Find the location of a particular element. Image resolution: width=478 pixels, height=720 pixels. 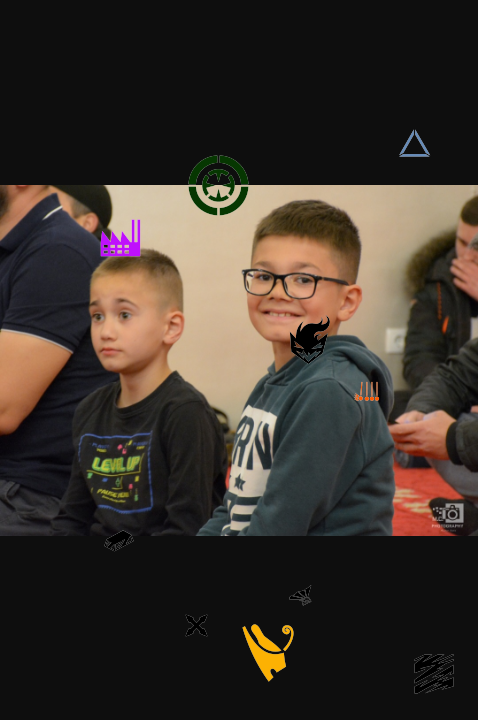

aim or target an object in-game is located at coordinates (218, 185).